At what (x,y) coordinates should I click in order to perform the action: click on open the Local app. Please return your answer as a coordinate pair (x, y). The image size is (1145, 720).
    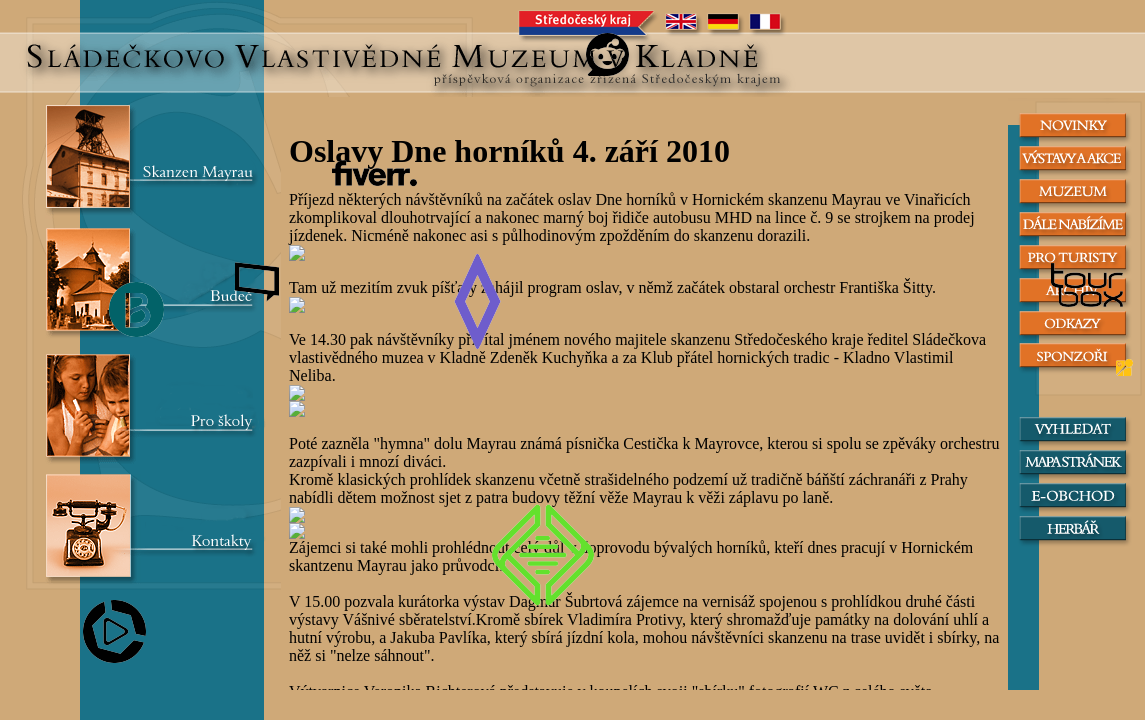
    Looking at the image, I should click on (543, 555).